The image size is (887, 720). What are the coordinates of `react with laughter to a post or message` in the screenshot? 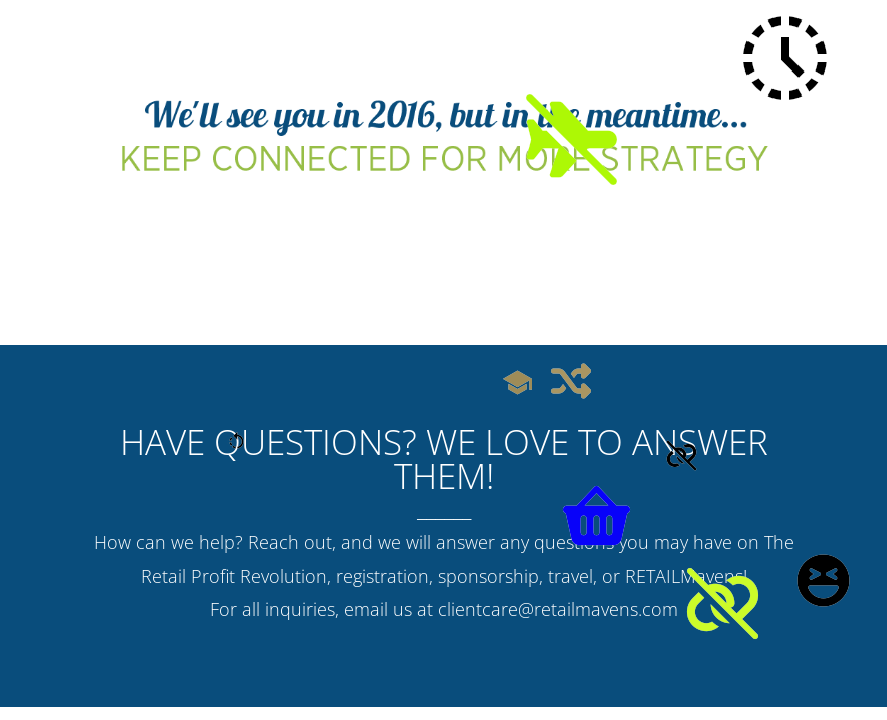 It's located at (823, 580).